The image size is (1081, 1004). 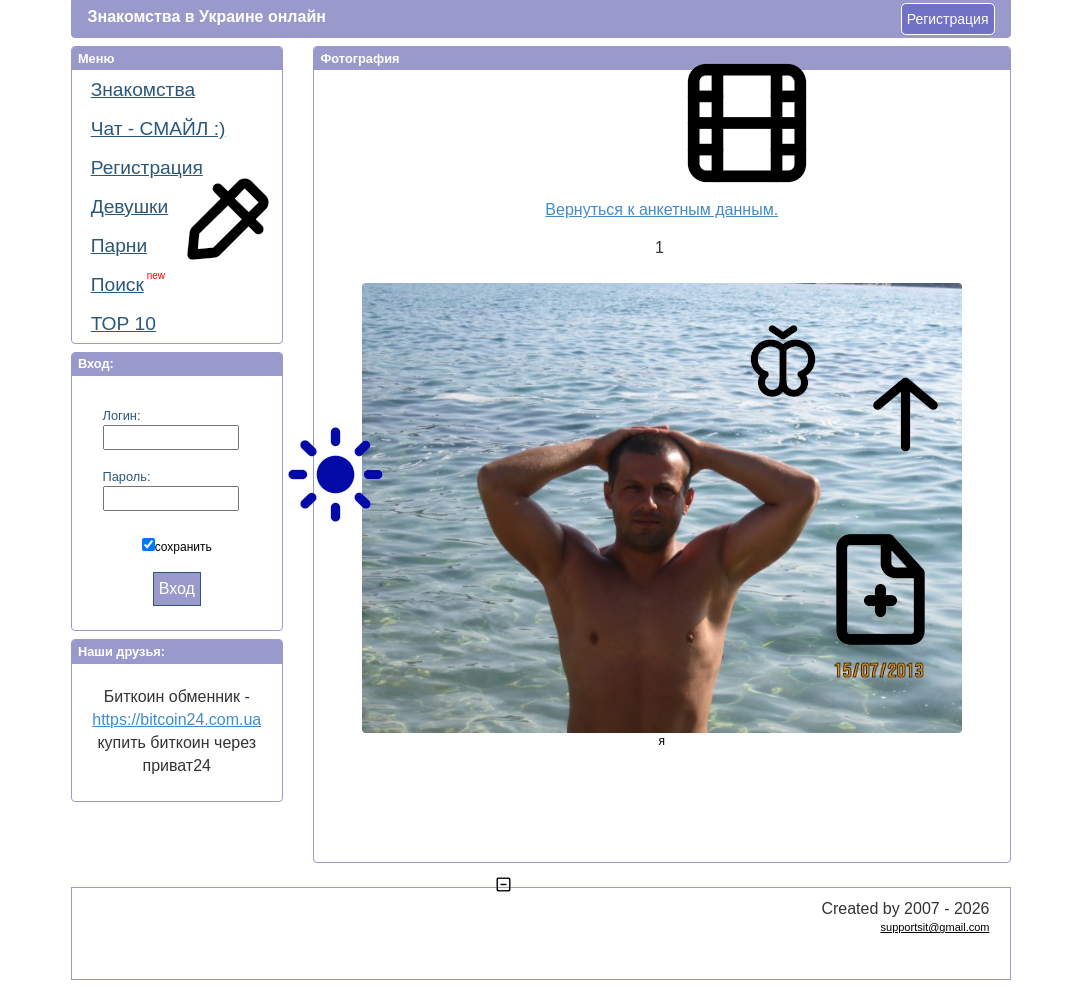 I want to click on select a color from the canvas, so click(x=228, y=219).